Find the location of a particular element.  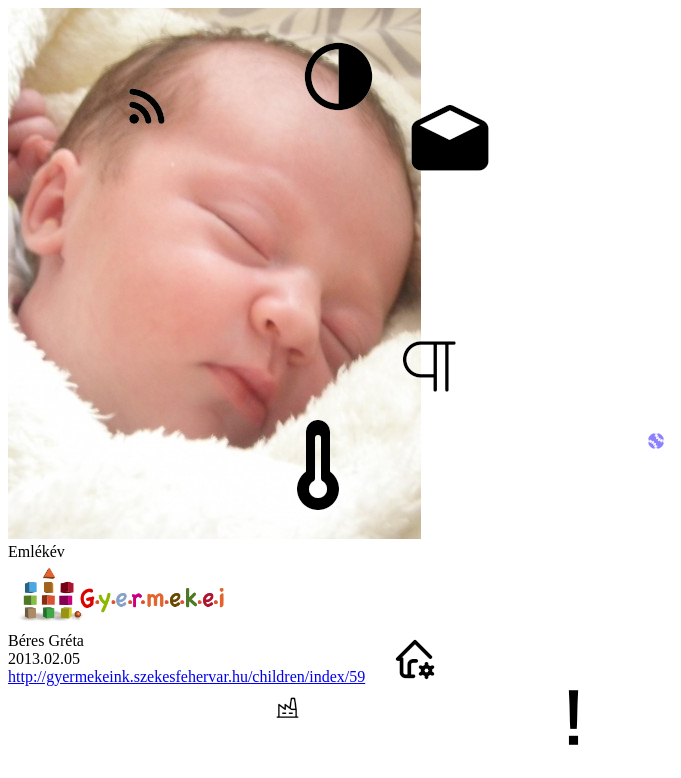

view current temperature is located at coordinates (318, 465).